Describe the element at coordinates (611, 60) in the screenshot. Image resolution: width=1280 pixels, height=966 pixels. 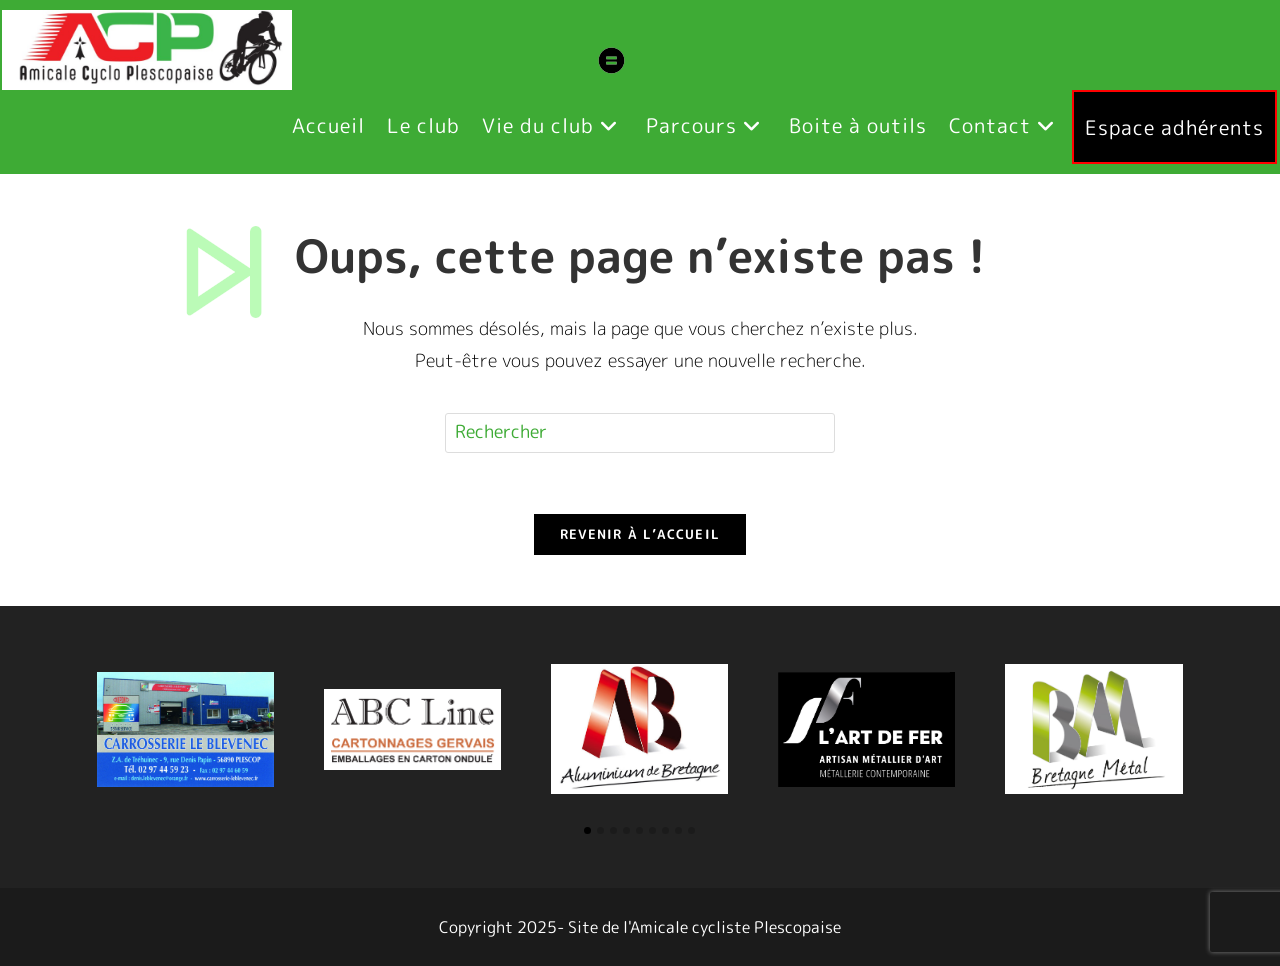
I see `creative commons no derivatives license indicator` at that location.